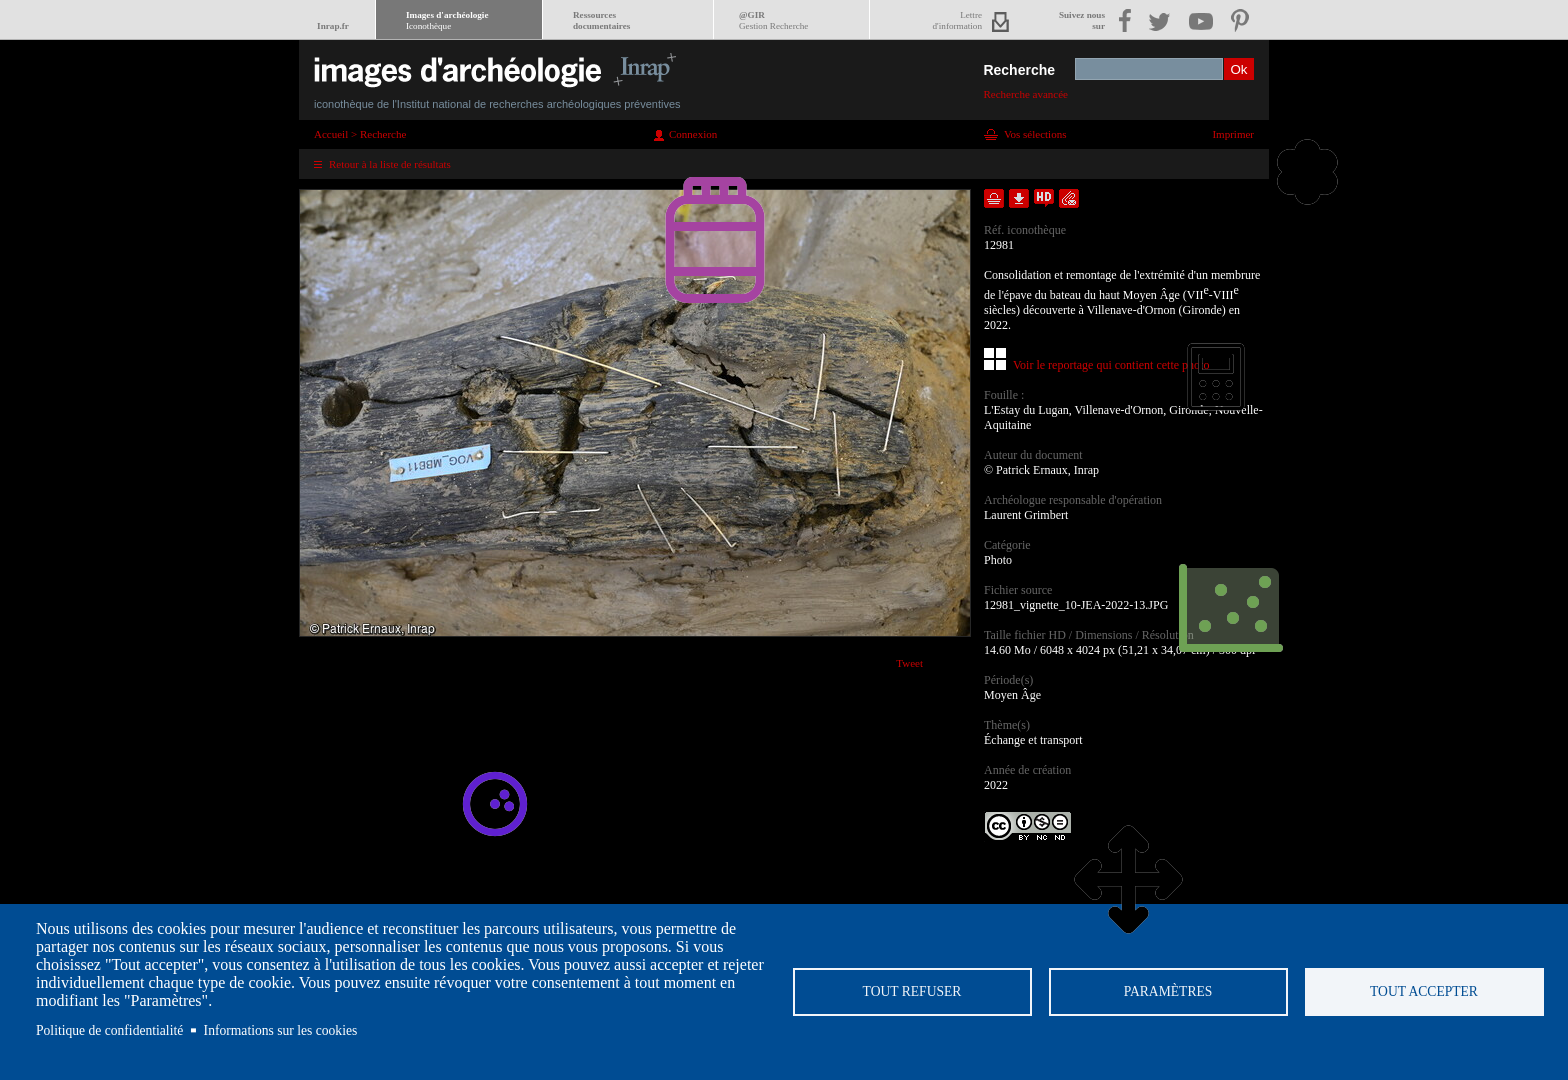 The width and height of the screenshot is (1568, 1080). I want to click on move or reposition an element, so click(1128, 879).